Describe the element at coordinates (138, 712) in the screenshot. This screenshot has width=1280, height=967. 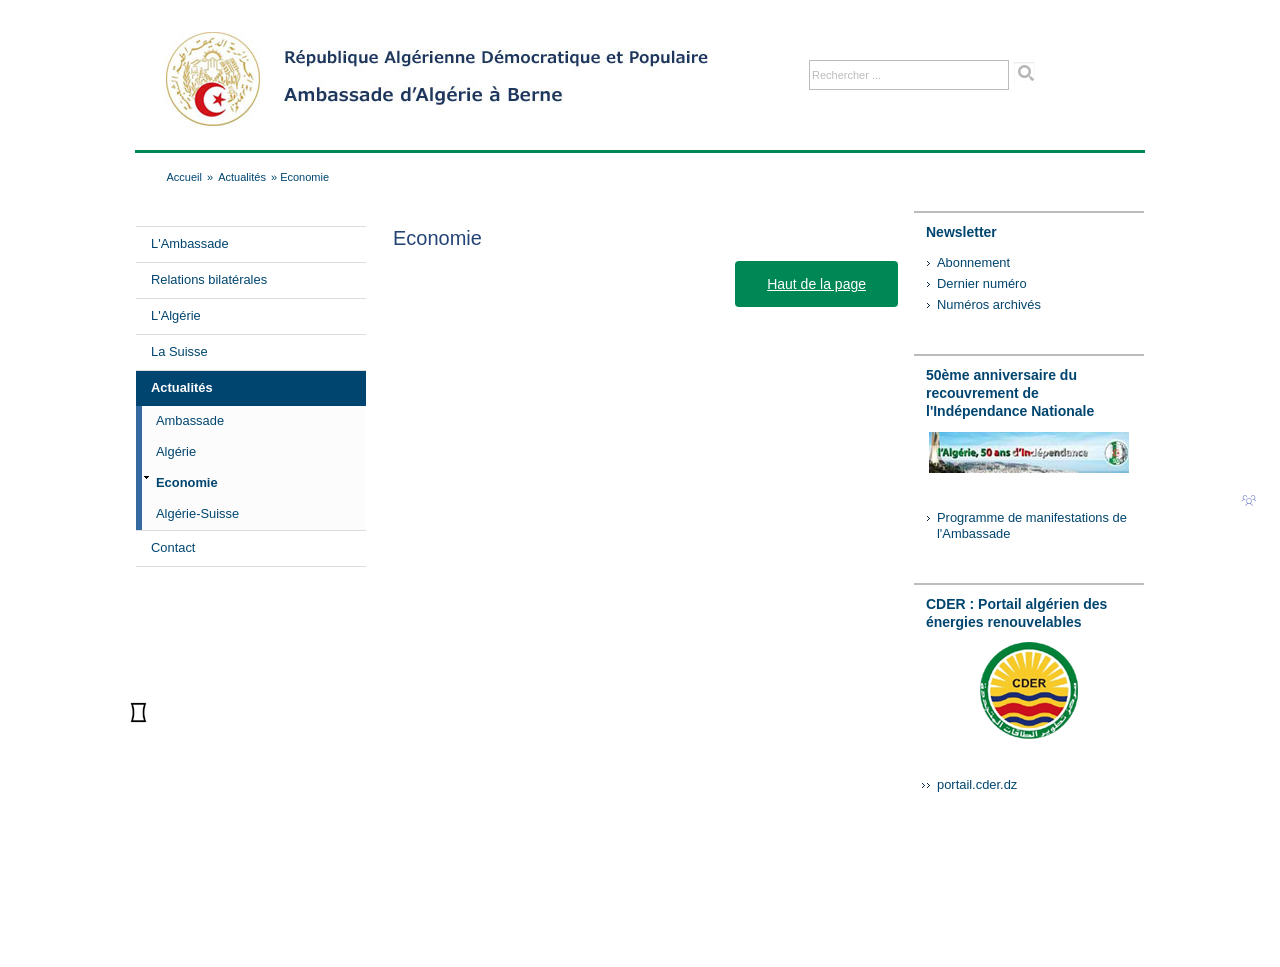
I see `switch to vertical panorama mode` at that location.